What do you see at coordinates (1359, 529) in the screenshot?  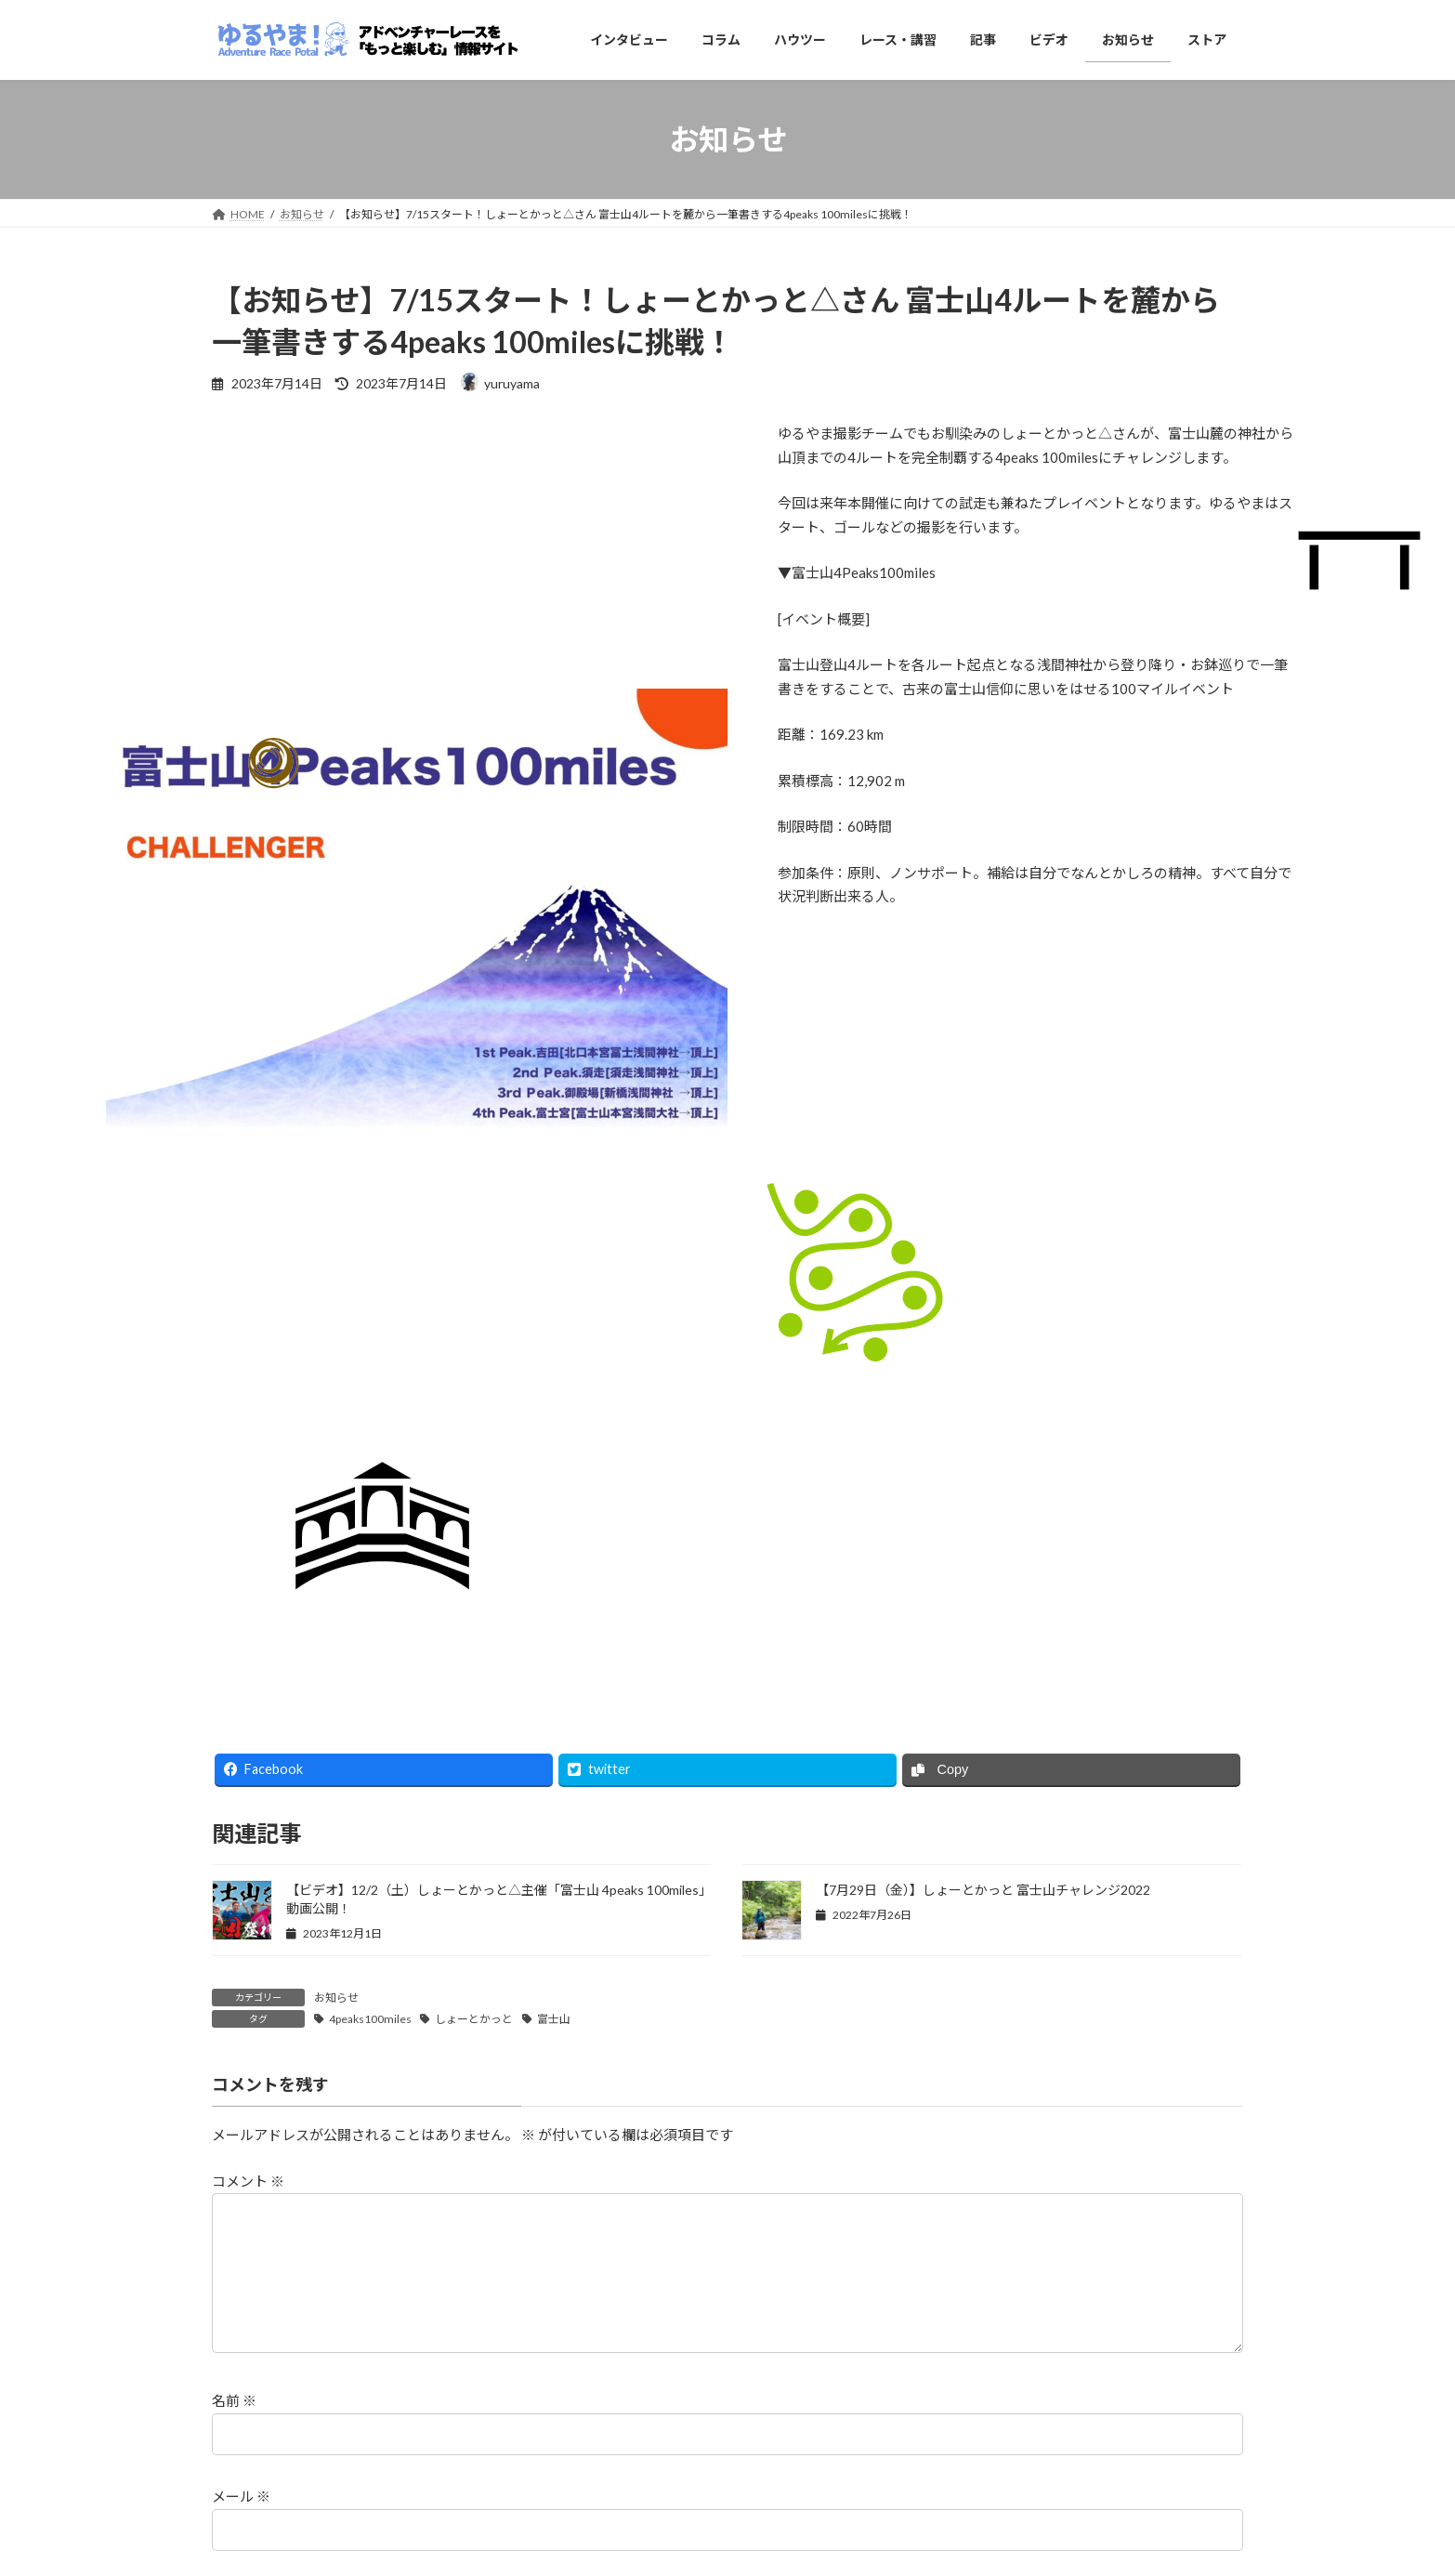 I see `view or edit table data` at bounding box center [1359, 529].